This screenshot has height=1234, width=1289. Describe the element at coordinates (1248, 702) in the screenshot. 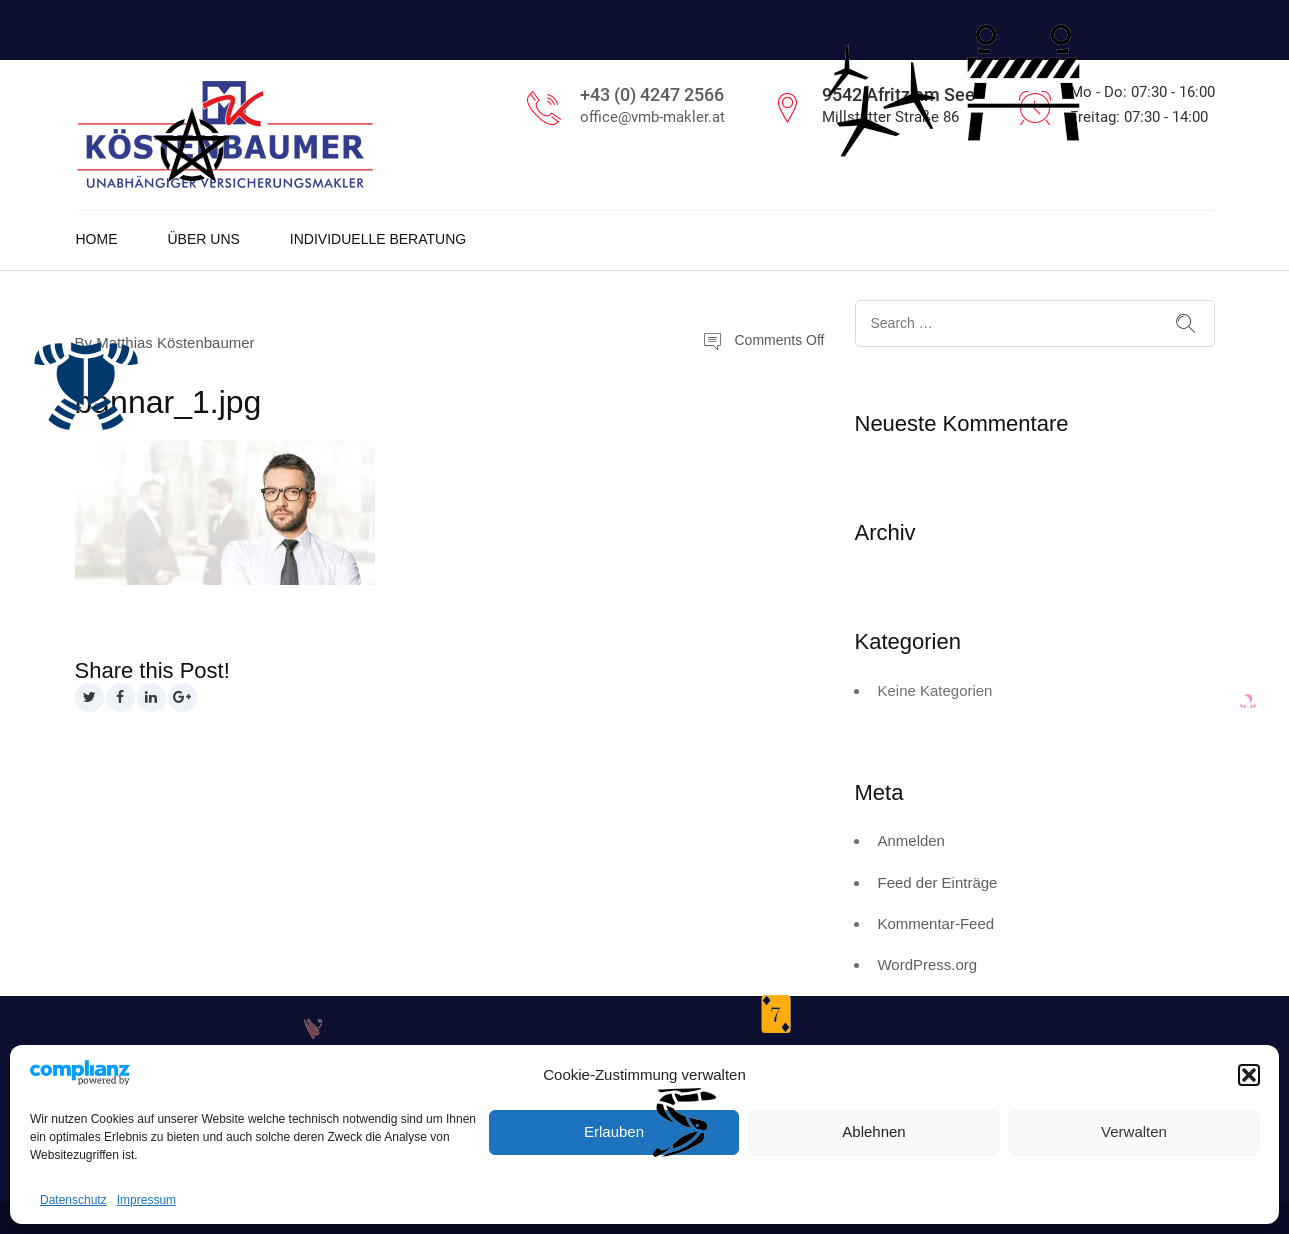

I see `toggle night vision mode` at that location.